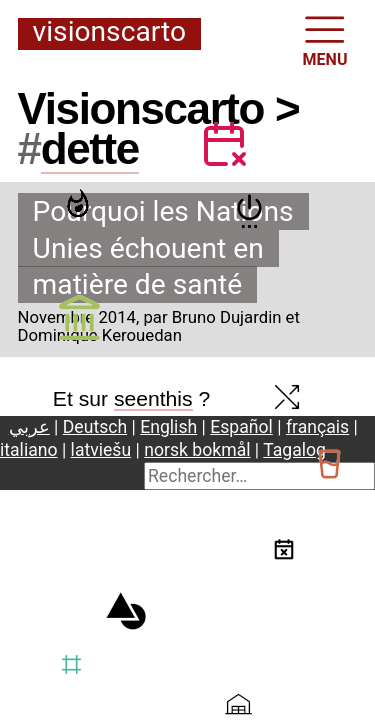 This screenshot has height=720, width=375. I want to click on track your daily water intake, so click(329, 463).